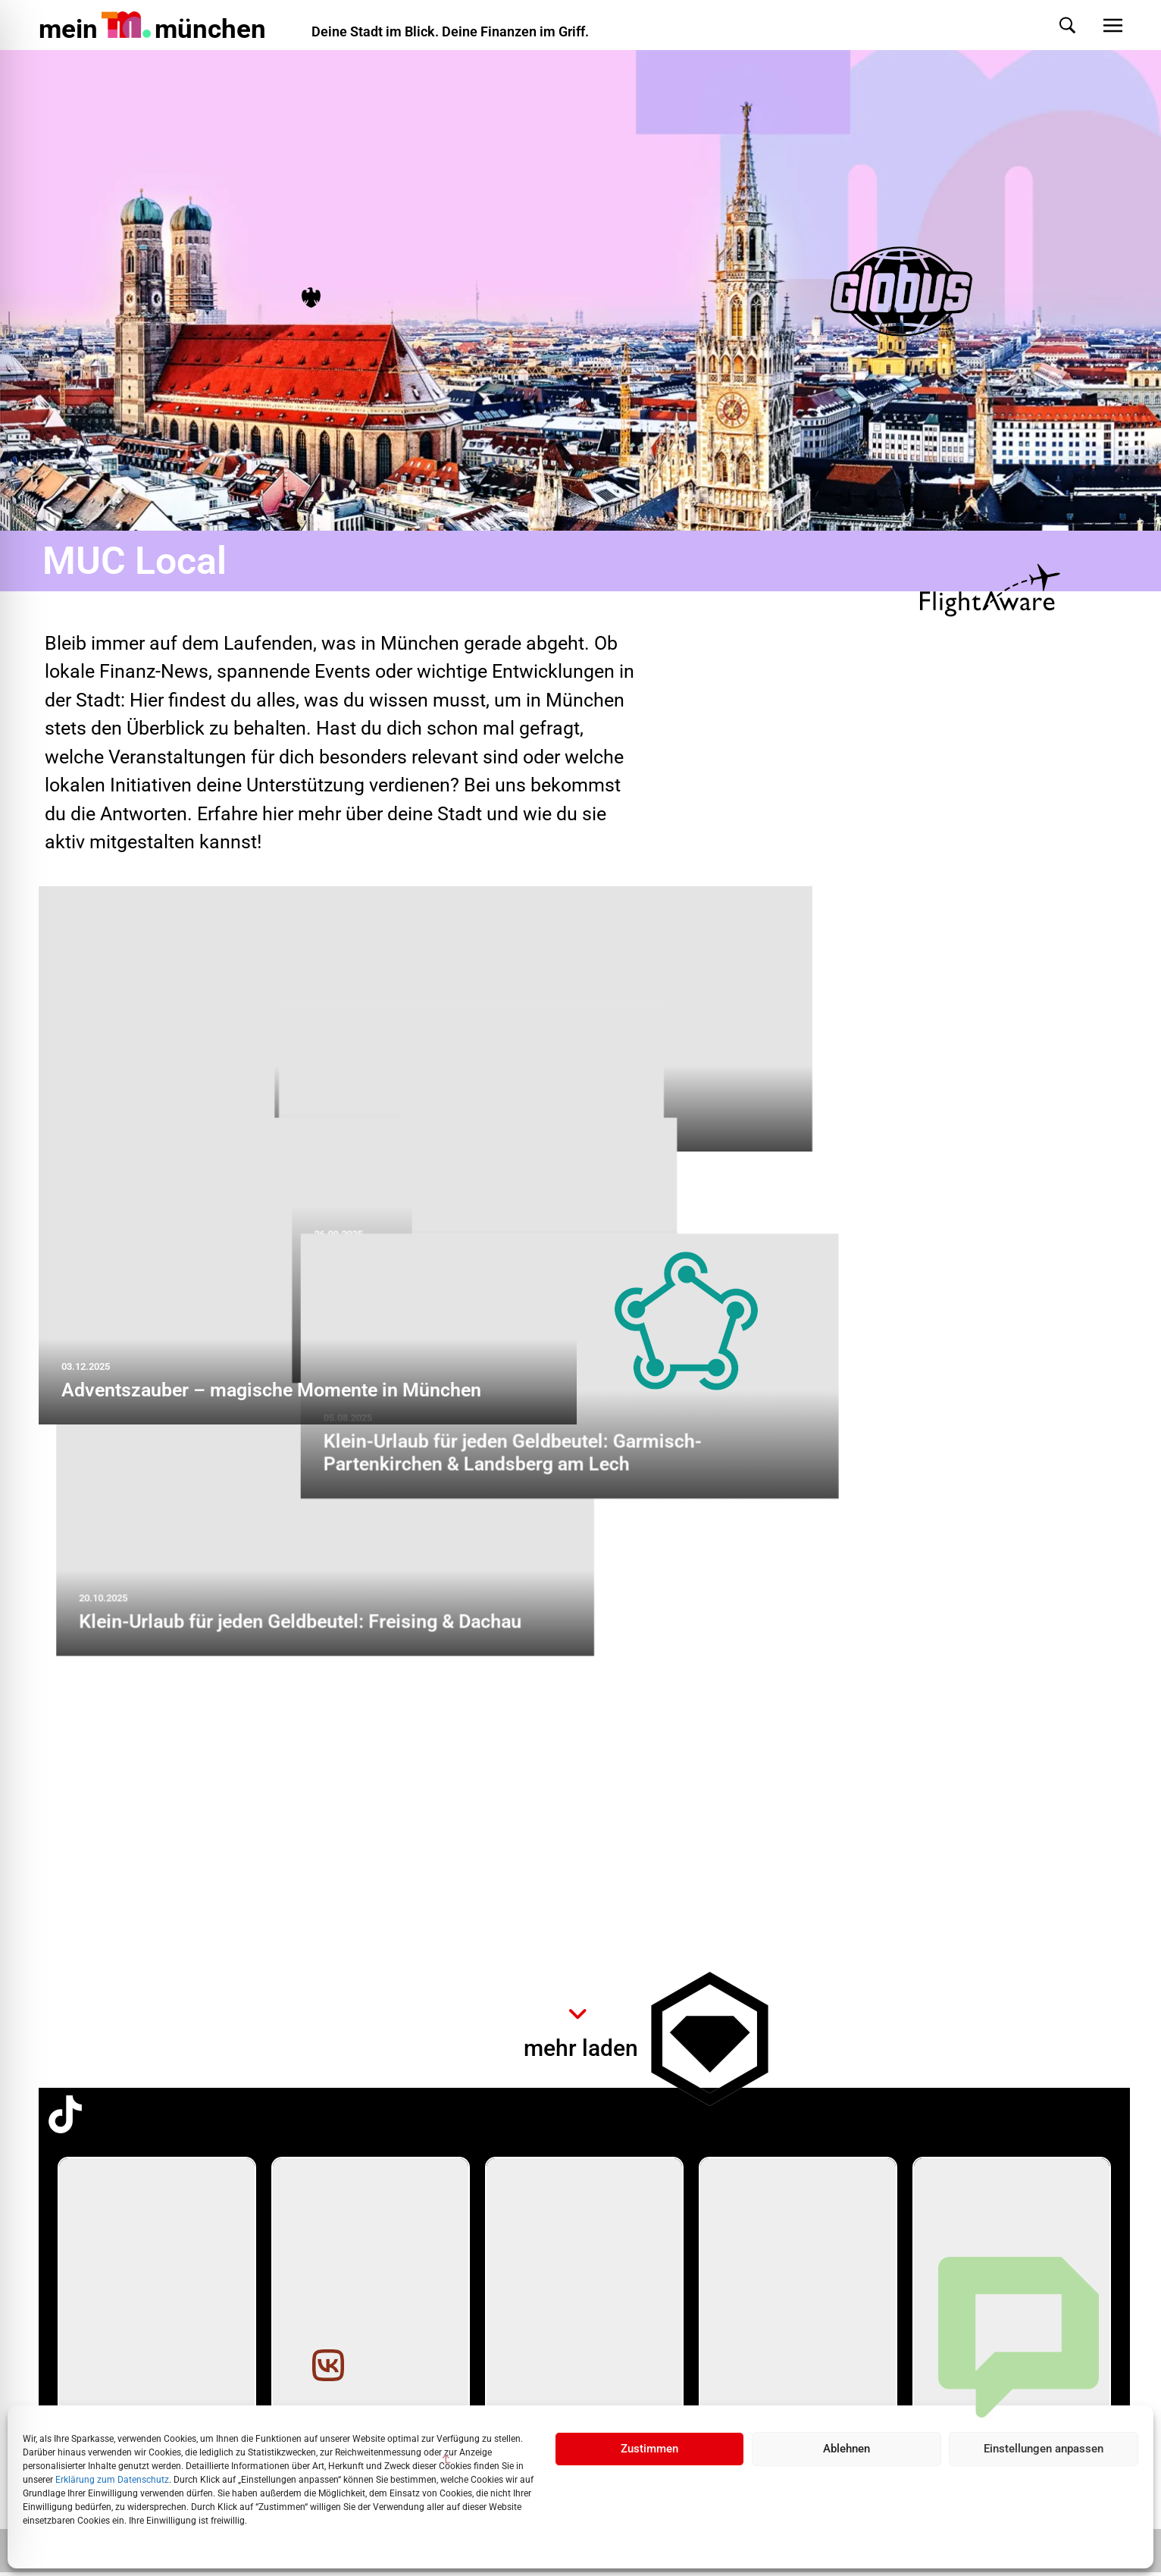  What do you see at coordinates (446, 2459) in the screenshot?
I see `navigate back and up one level` at bounding box center [446, 2459].